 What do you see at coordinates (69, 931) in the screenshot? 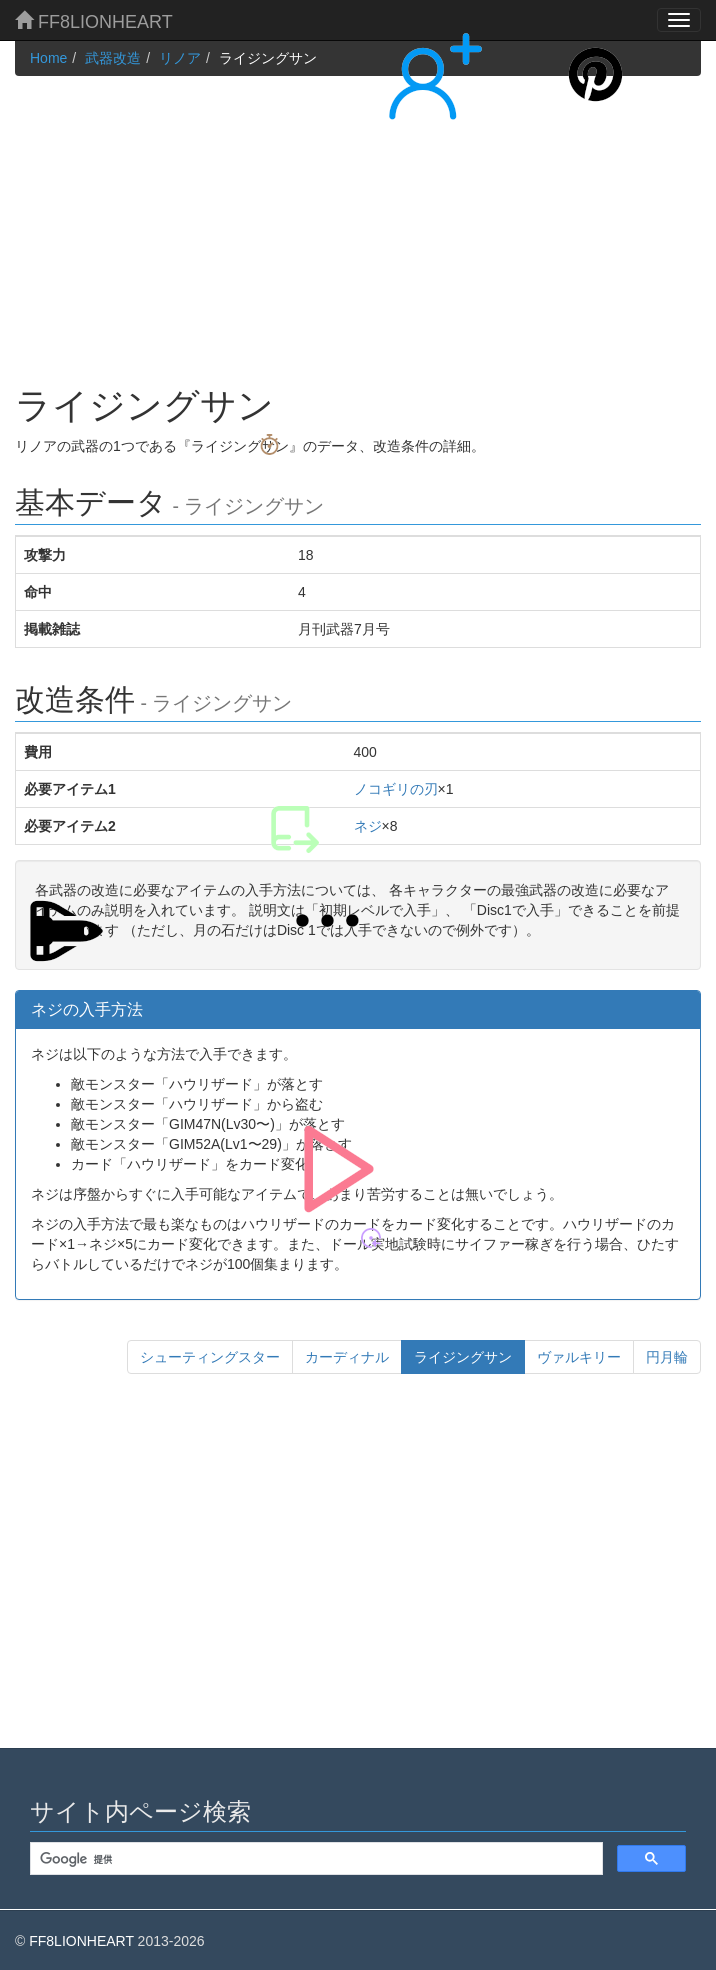
I see `access space or aerospace-related content` at bounding box center [69, 931].